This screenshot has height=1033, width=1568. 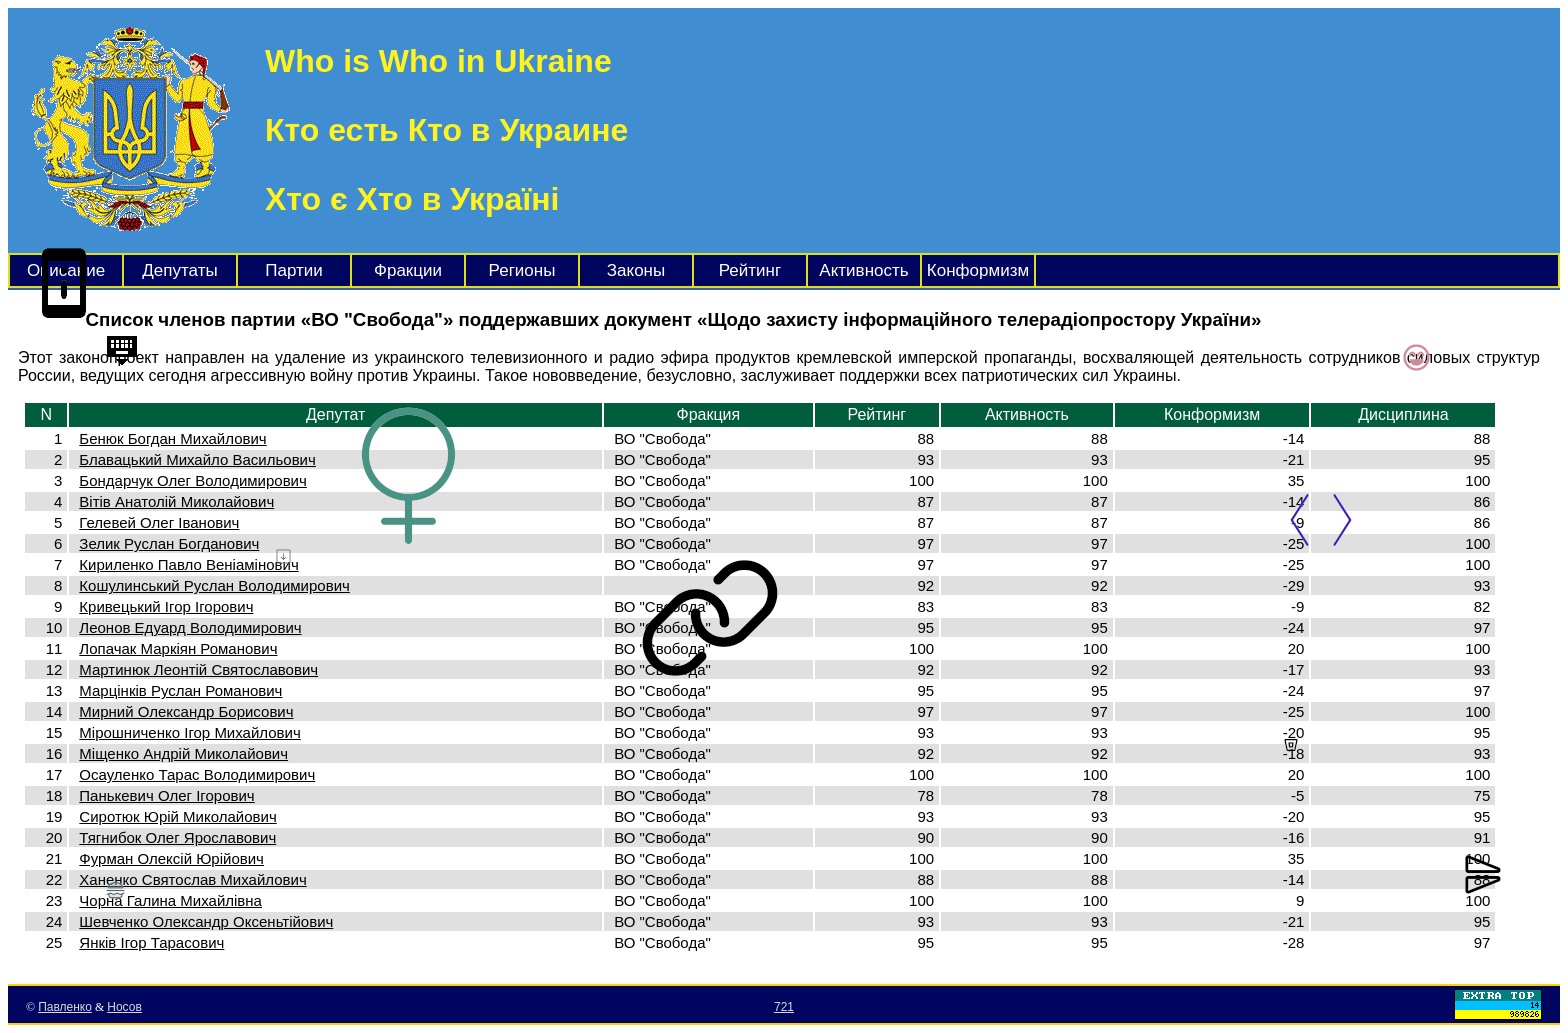 What do you see at coordinates (408, 473) in the screenshot?
I see `indicates female gender option` at bounding box center [408, 473].